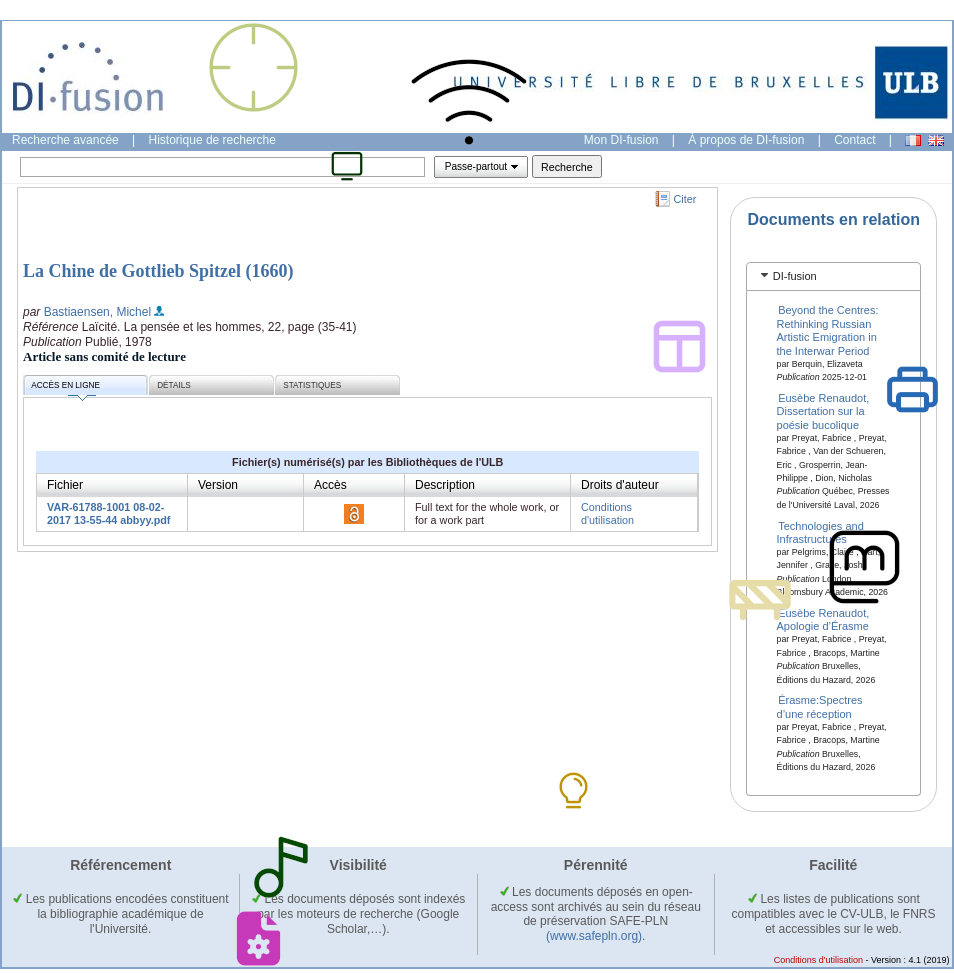  What do you see at coordinates (760, 598) in the screenshot?
I see `indicates a blocked or restricted area` at bounding box center [760, 598].